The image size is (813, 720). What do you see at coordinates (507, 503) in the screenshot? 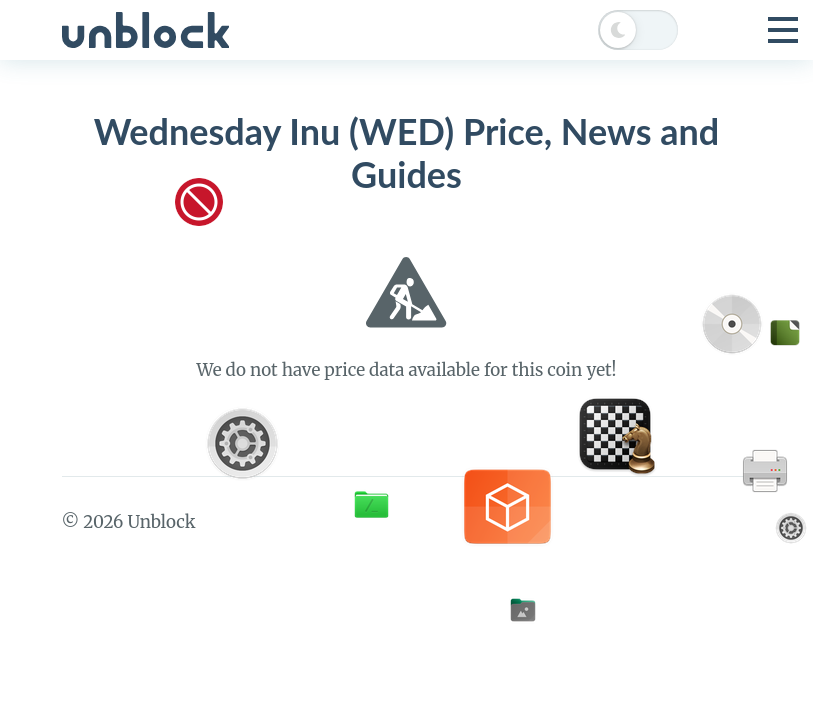
I see `open a 3D model file in OBJ format` at bounding box center [507, 503].